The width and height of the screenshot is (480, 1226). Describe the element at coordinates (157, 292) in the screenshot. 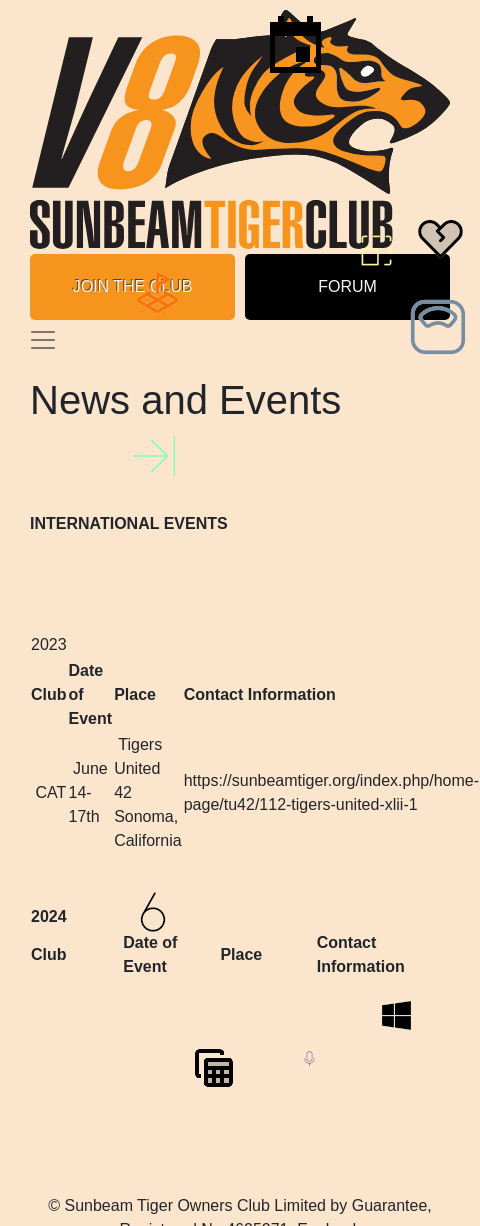

I see `view land plot or parcel details` at that location.